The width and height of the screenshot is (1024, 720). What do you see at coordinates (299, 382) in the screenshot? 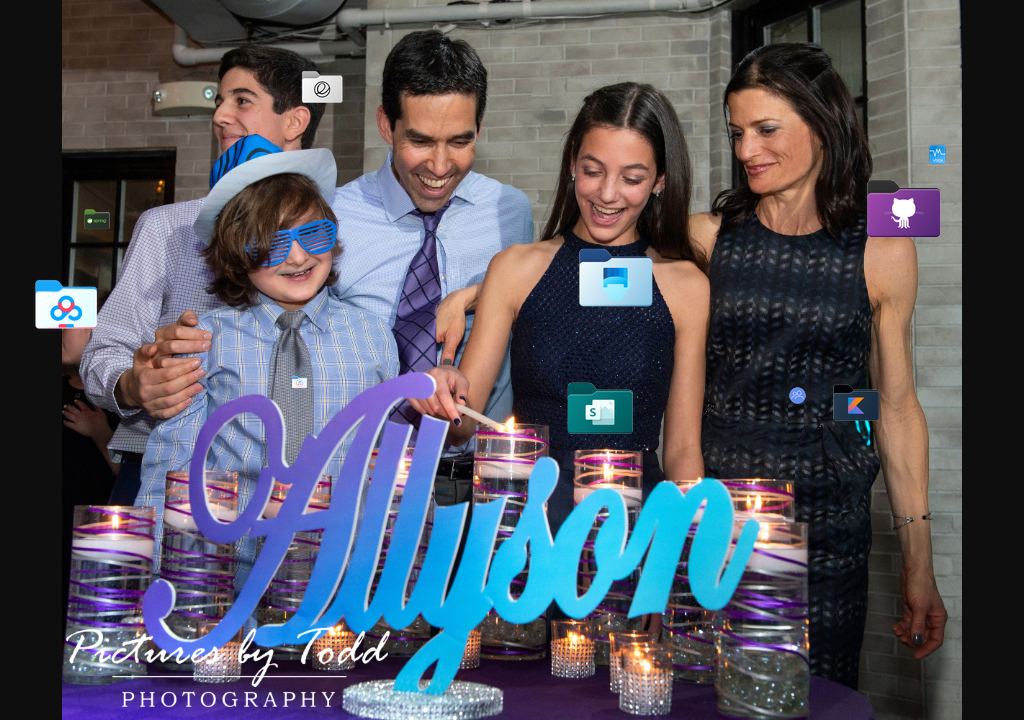
I see `open folder containing apple music files` at bounding box center [299, 382].